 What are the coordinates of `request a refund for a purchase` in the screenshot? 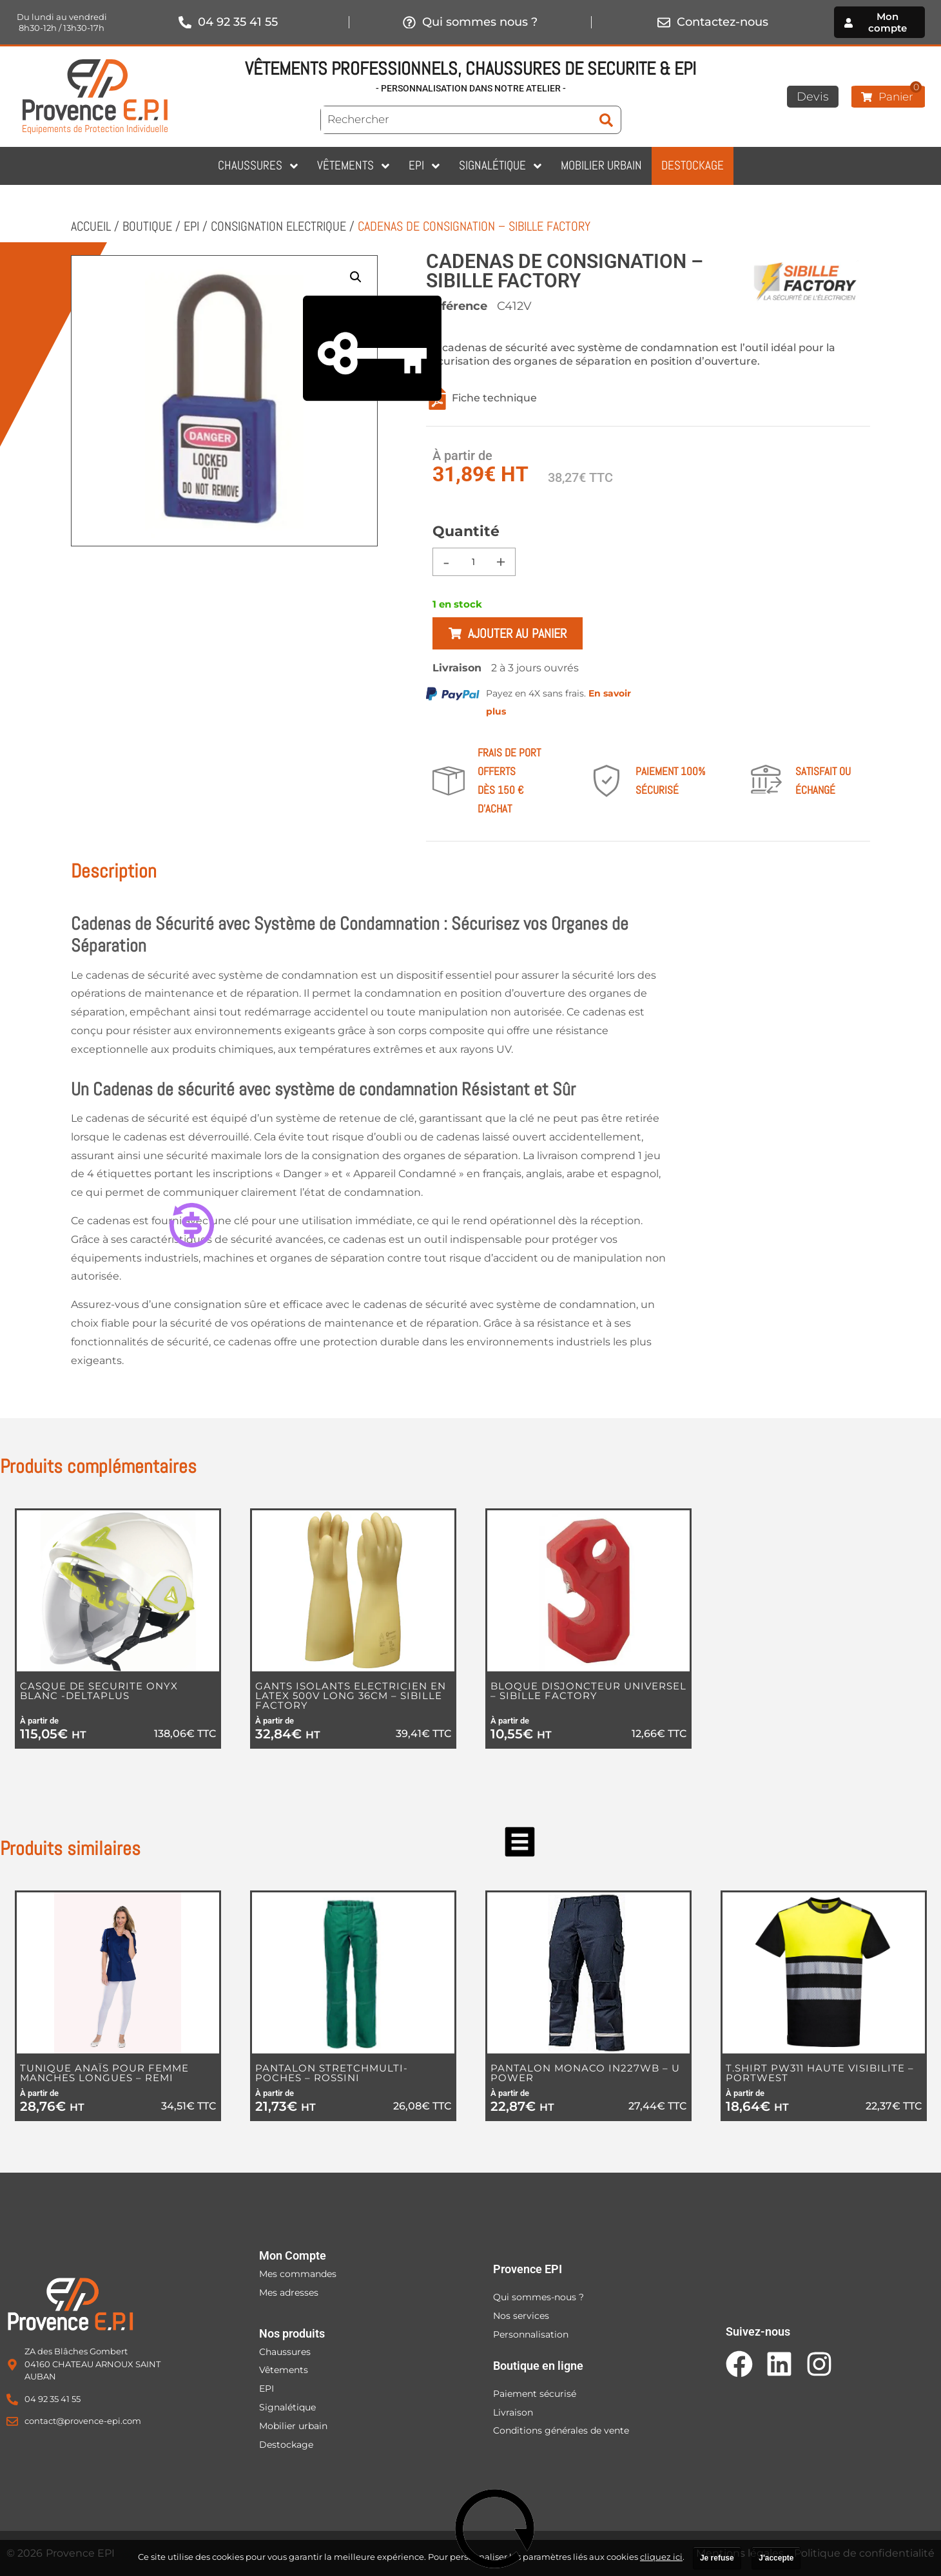 It's located at (191, 1225).